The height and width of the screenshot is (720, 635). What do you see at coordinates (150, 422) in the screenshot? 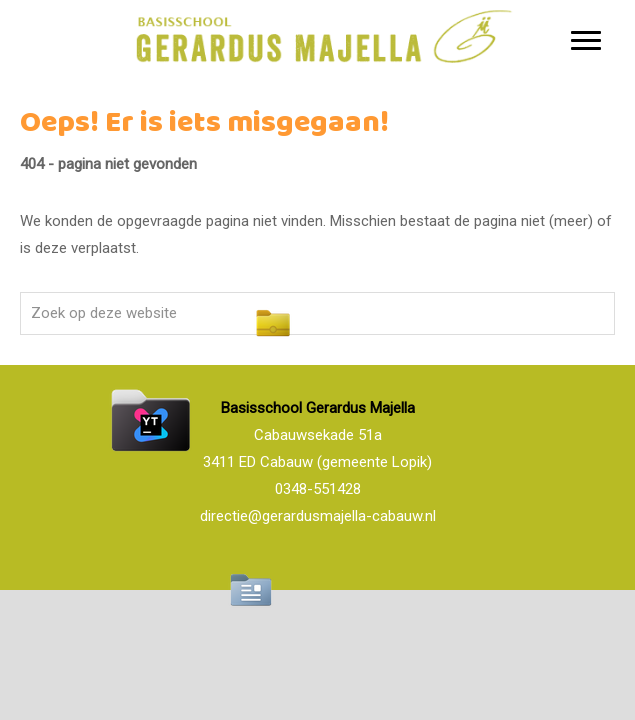
I see `open YouTrack project folder` at bounding box center [150, 422].